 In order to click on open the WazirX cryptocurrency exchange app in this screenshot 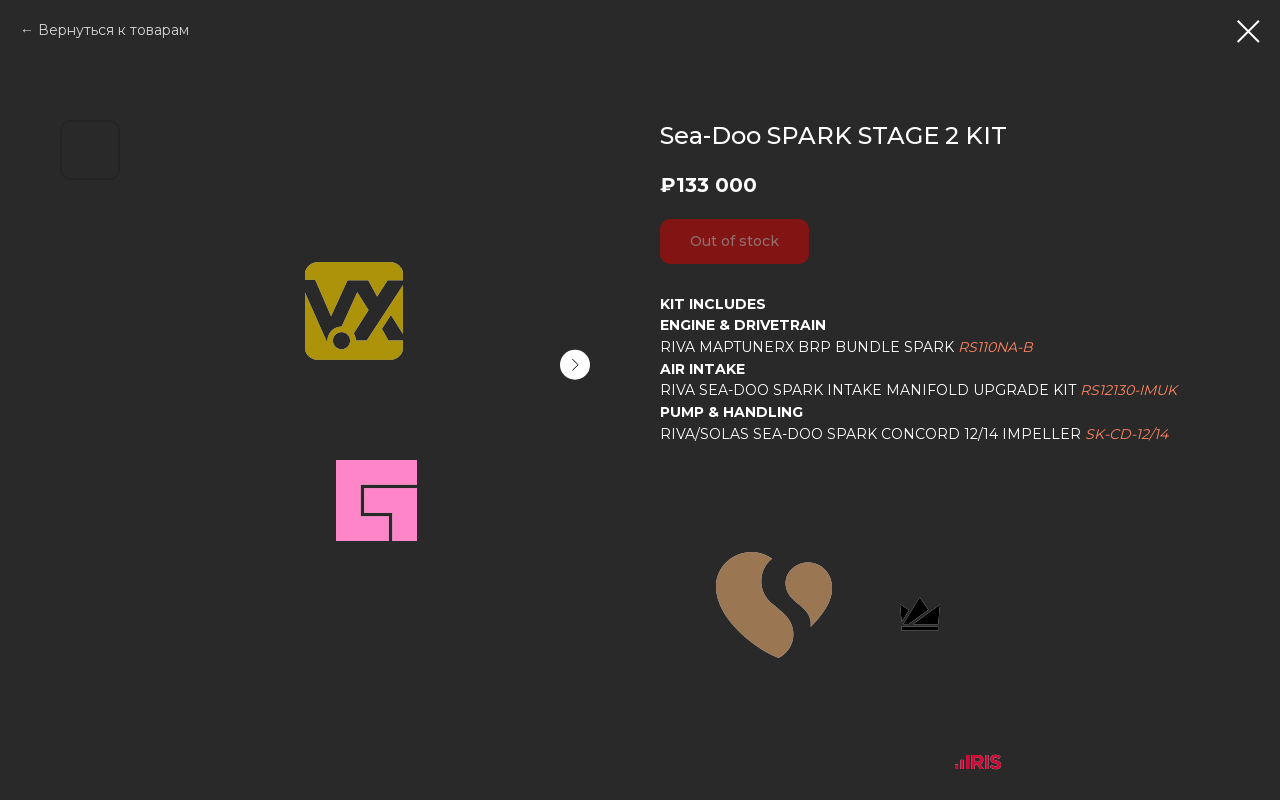, I will do `click(920, 614)`.